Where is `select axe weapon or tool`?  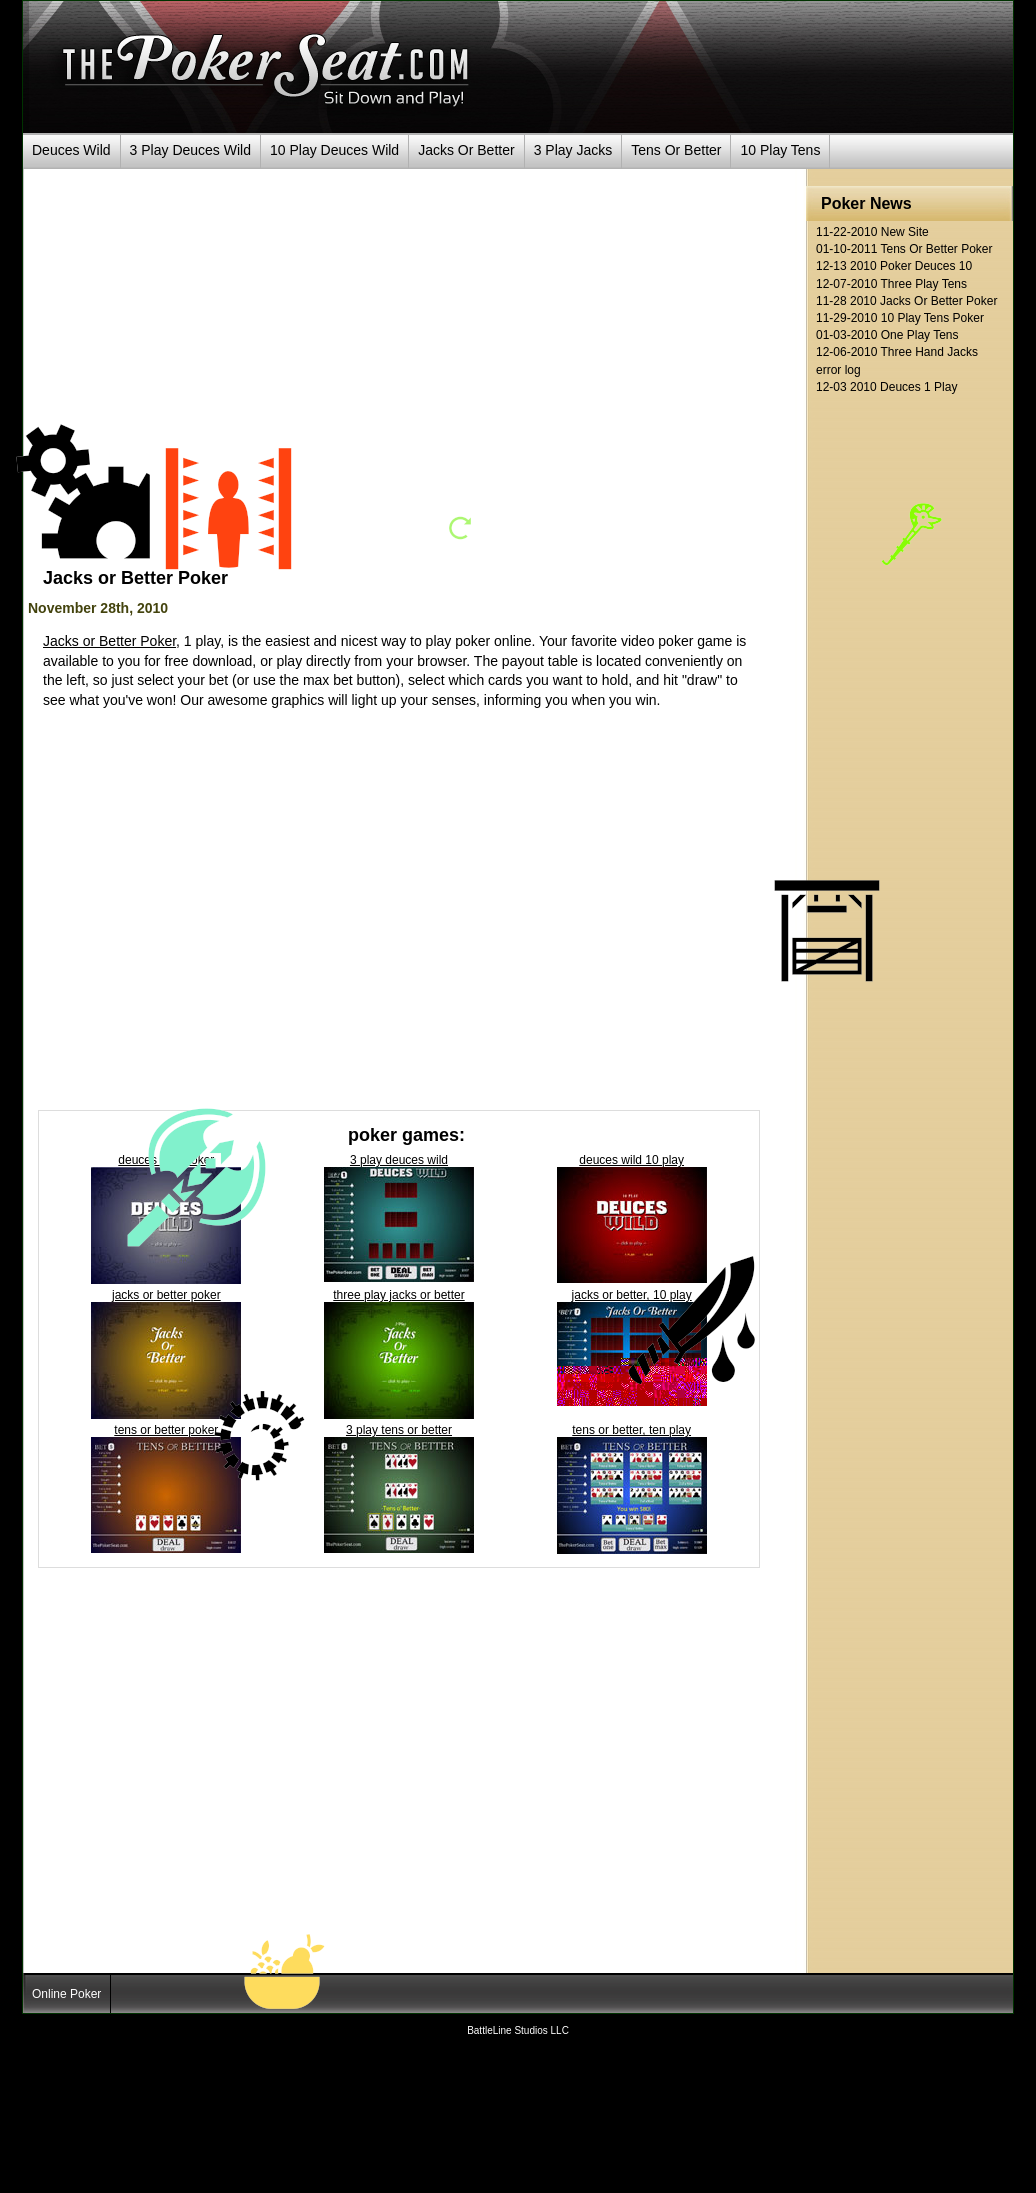 select axe weapon or tool is located at coordinates (198, 1175).